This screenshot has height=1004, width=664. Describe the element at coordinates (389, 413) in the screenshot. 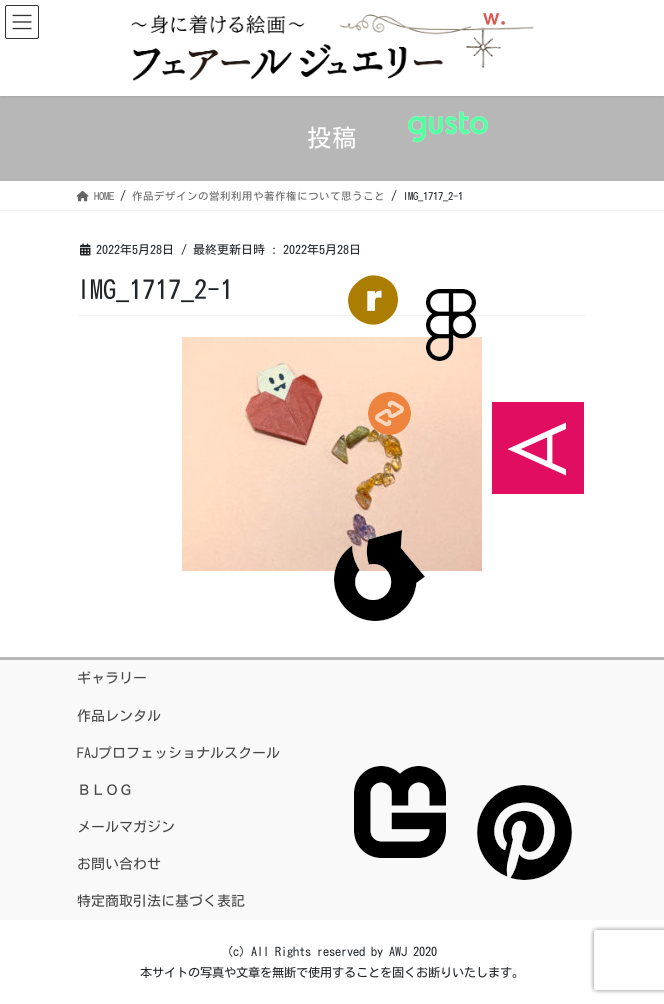

I see `pay with afterpay at checkout` at that location.